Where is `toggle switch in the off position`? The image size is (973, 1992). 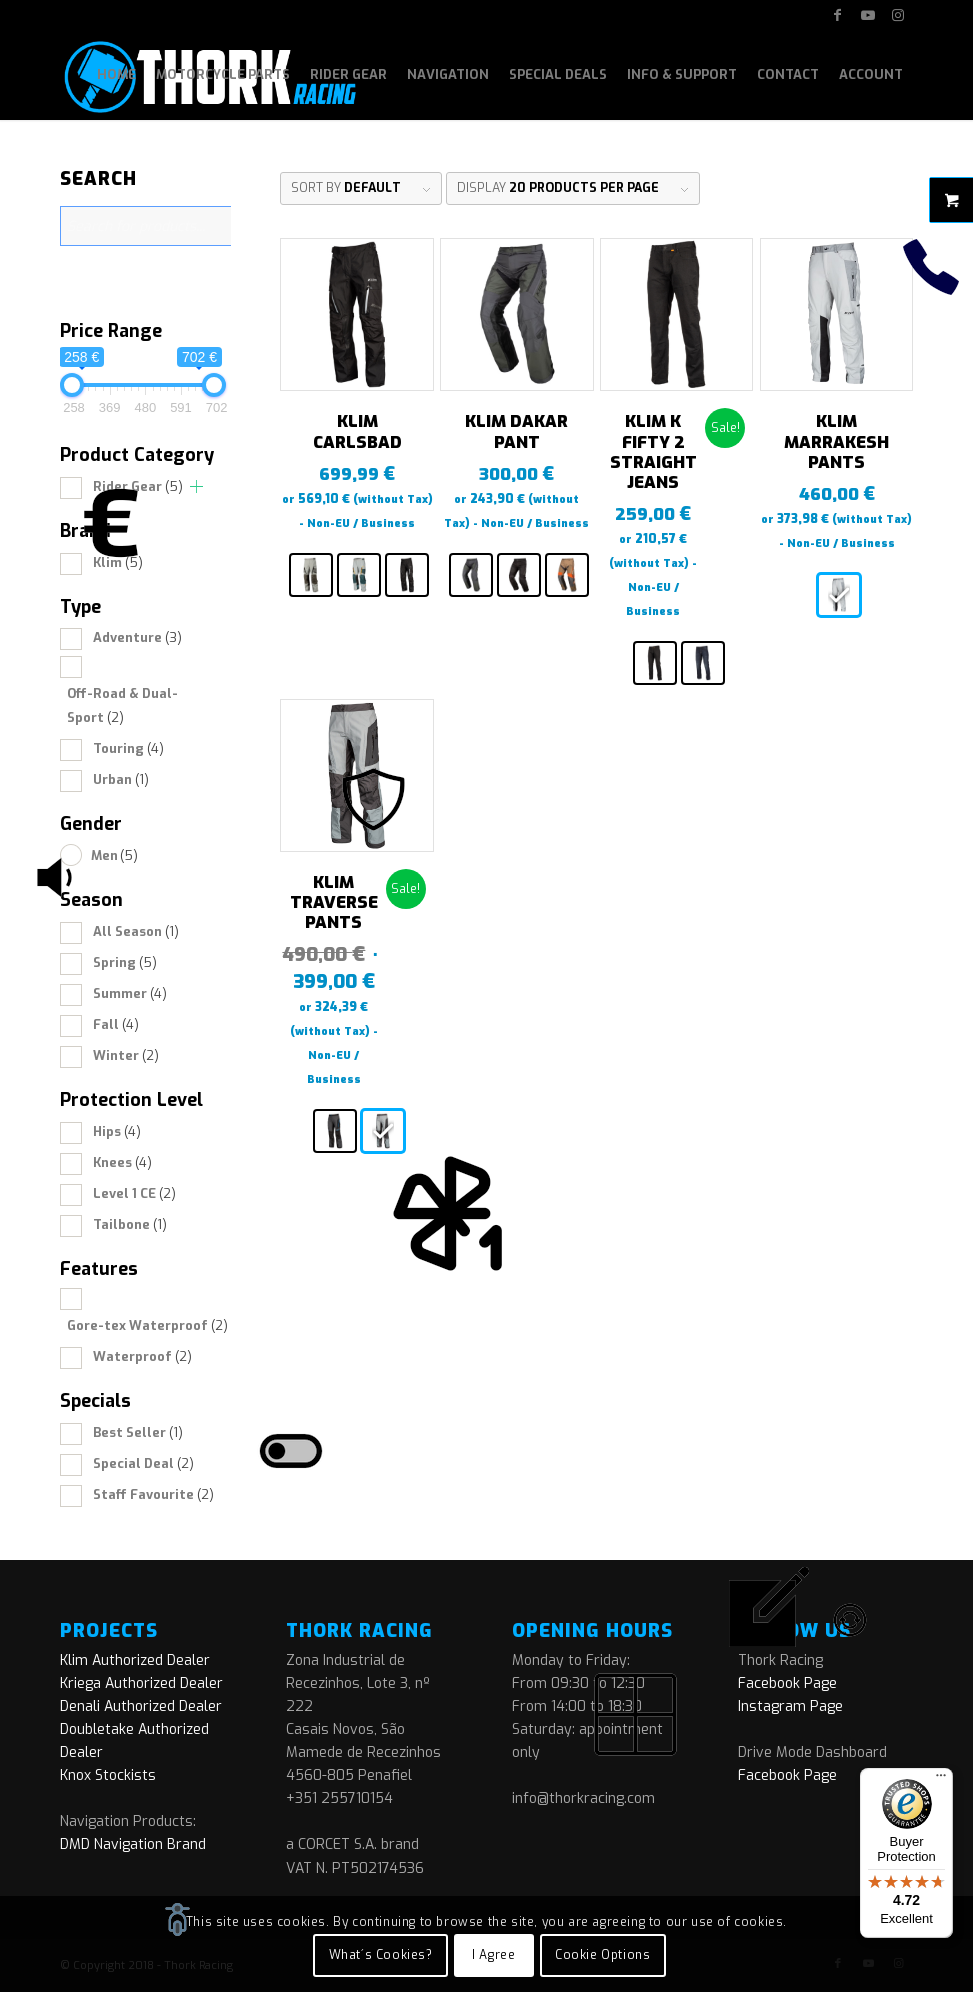 toggle switch in the off position is located at coordinates (291, 1451).